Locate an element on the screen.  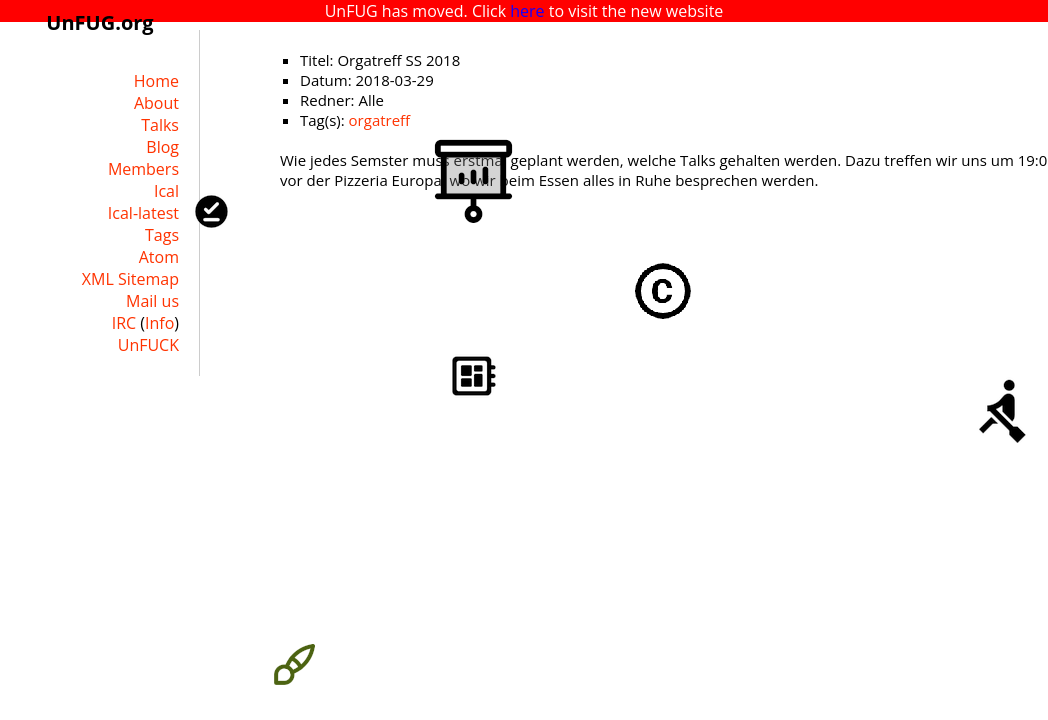
view presentation with chart data is located at coordinates (473, 175).